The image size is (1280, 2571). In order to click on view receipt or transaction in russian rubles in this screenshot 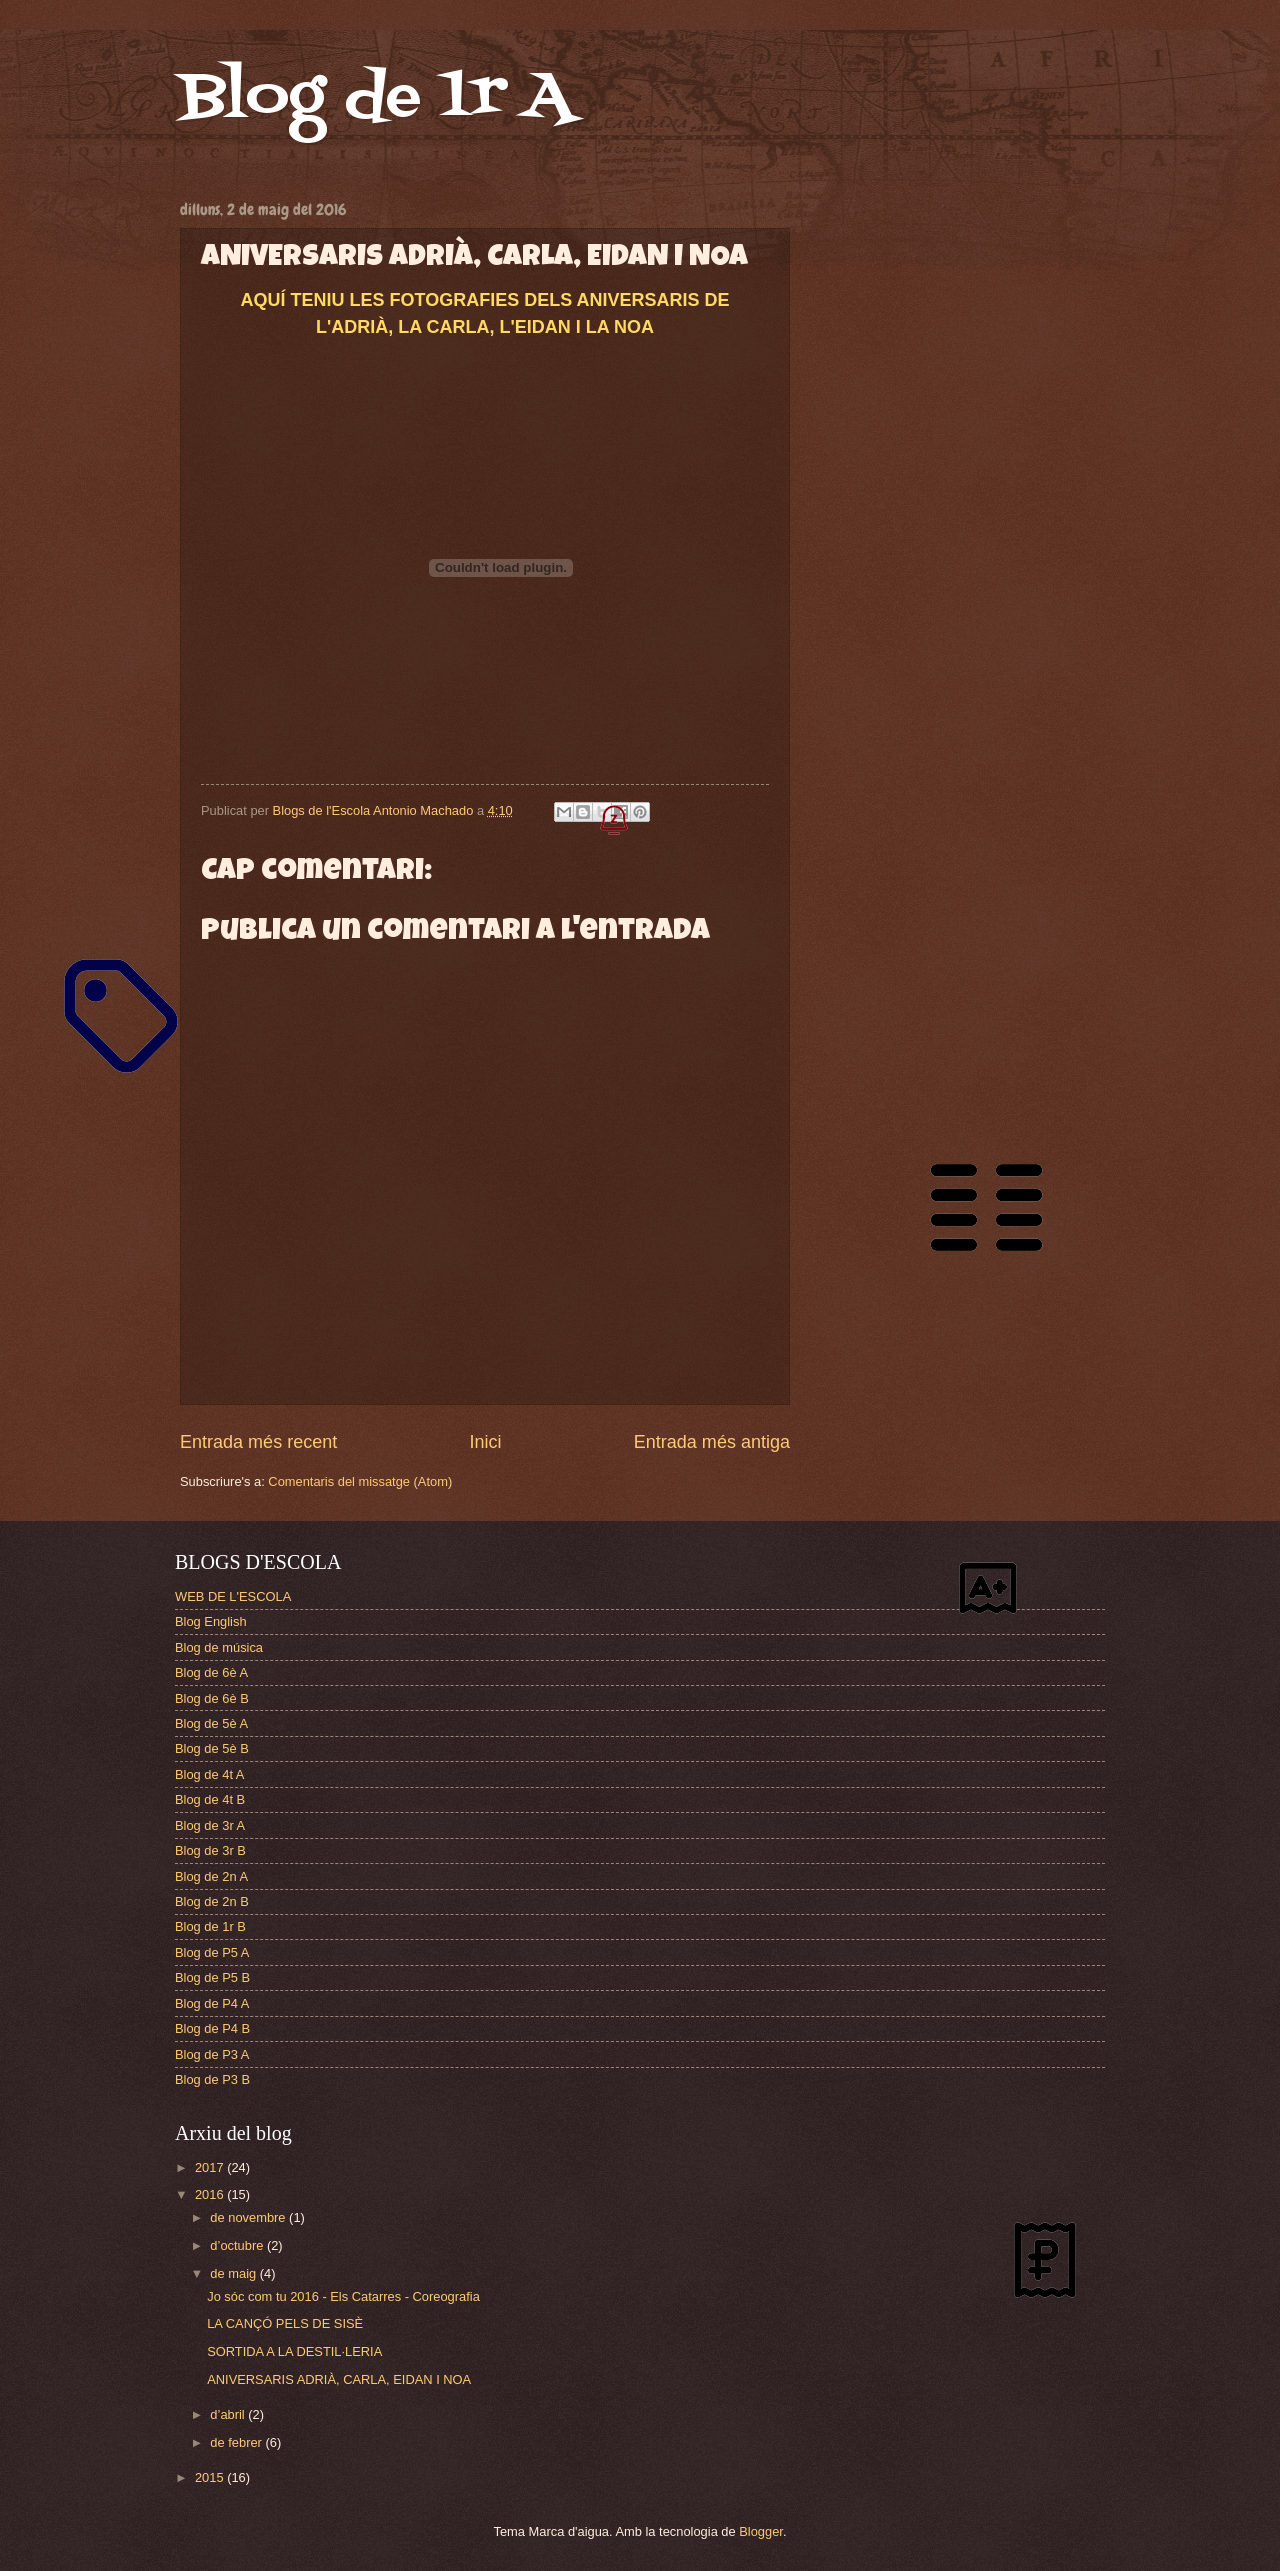, I will do `click(1045, 2260)`.